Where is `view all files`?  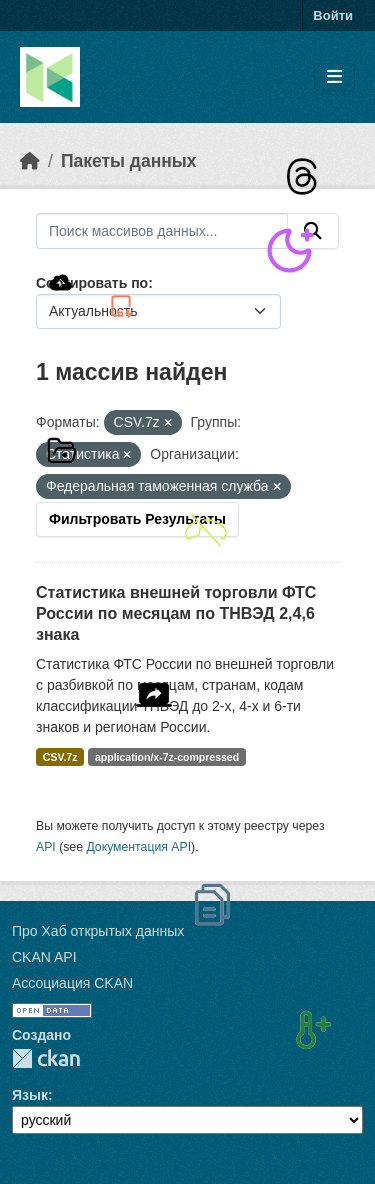
view all files is located at coordinates (212, 904).